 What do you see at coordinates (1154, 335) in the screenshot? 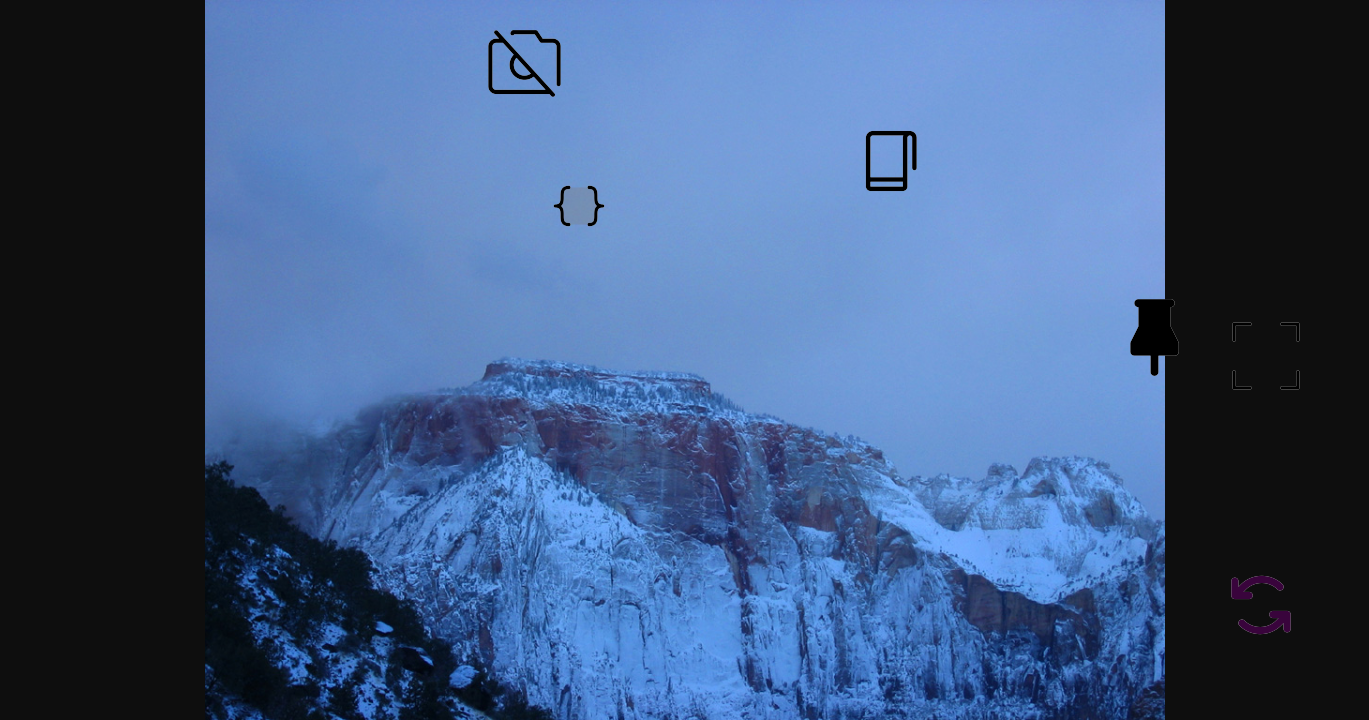
I see `pinned item or content` at bounding box center [1154, 335].